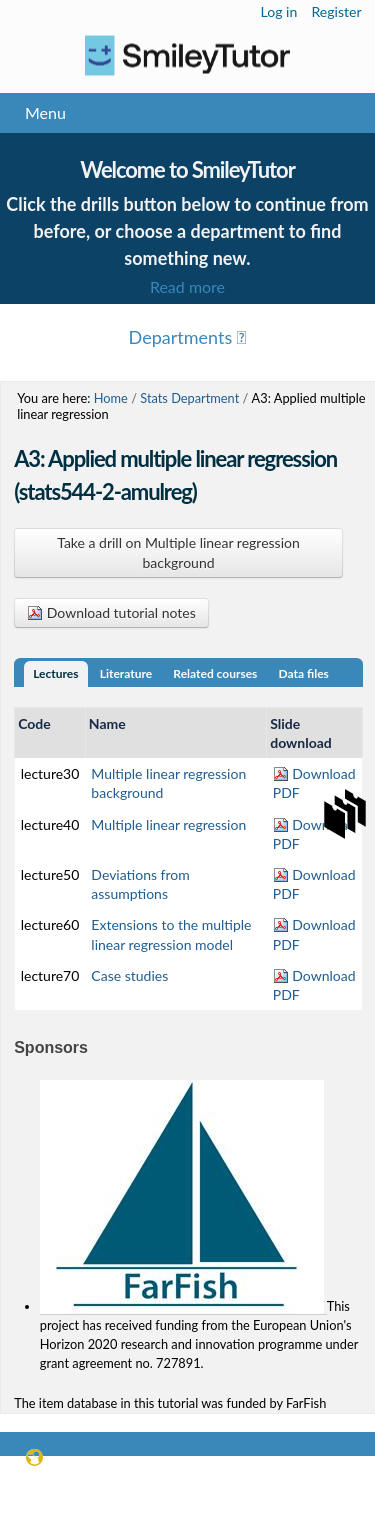  I want to click on wasmer logo, so click(345, 814).